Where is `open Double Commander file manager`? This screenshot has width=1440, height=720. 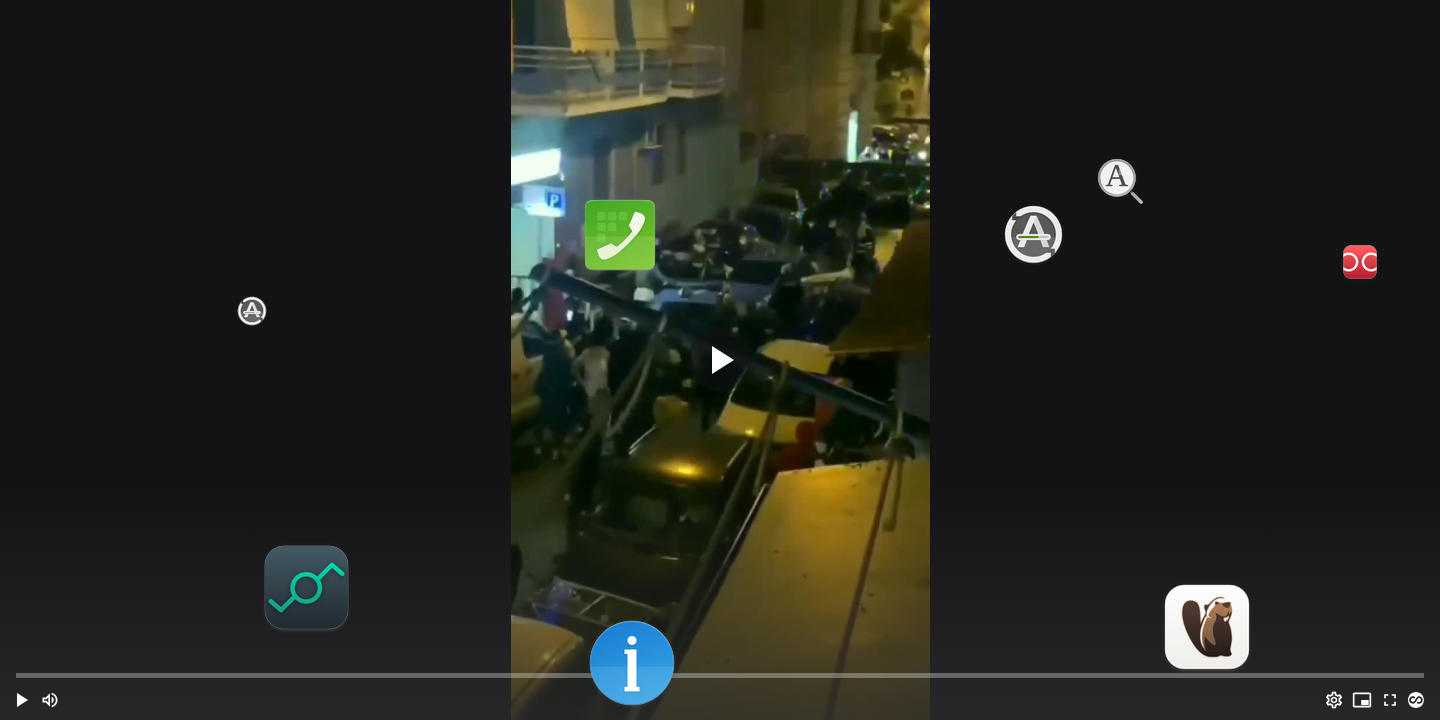 open Double Commander file manager is located at coordinates (1360, 262).